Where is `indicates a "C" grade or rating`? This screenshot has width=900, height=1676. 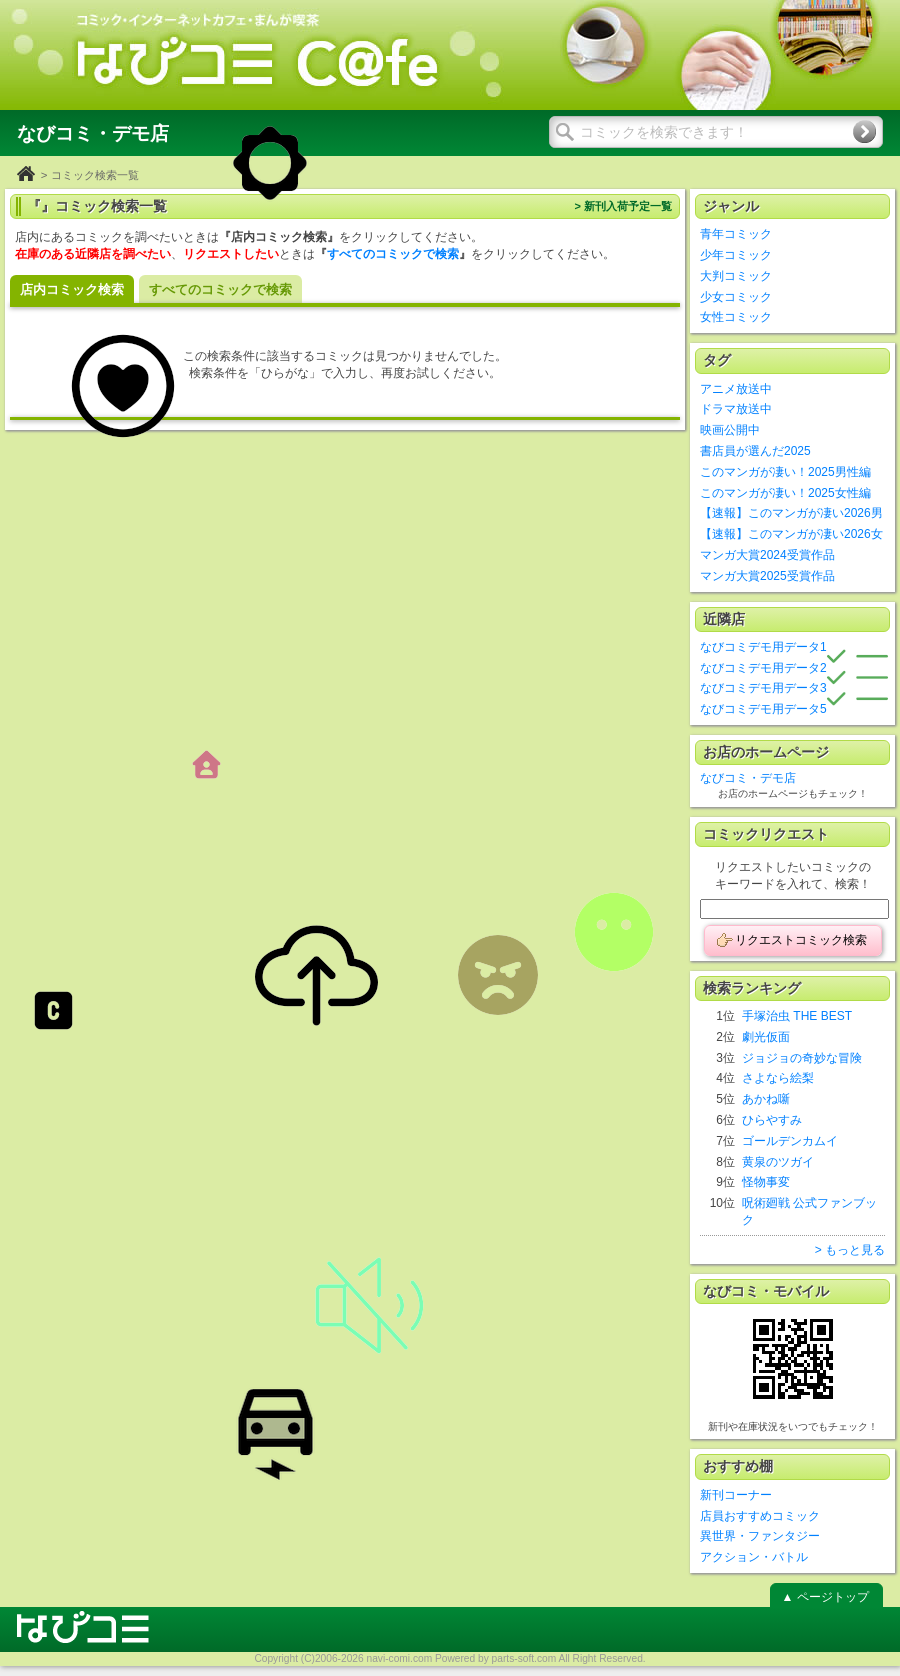
indicates a "C" grade or rating is located at coordinates (53, 1010).